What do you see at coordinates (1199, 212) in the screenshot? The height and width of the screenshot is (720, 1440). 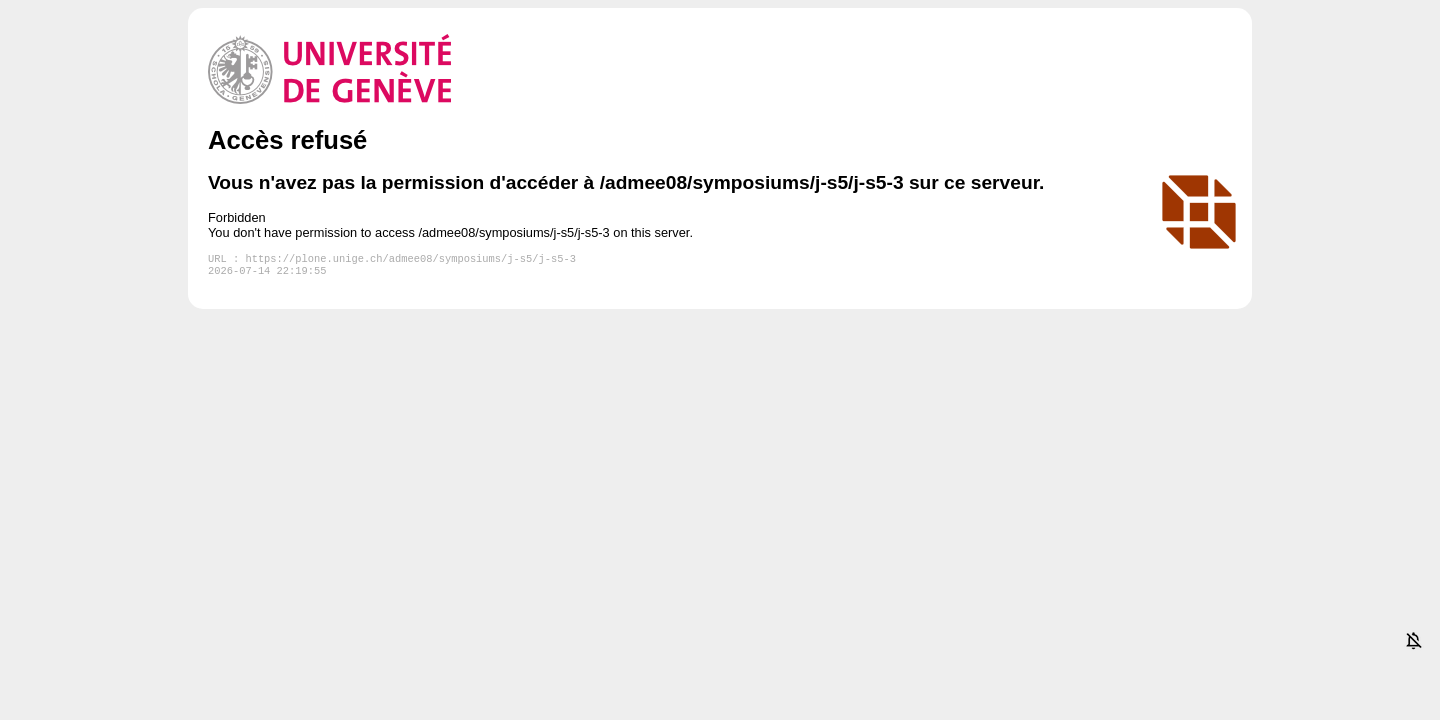 I see `view 3D model or object` at bounding box center [1199, 212].